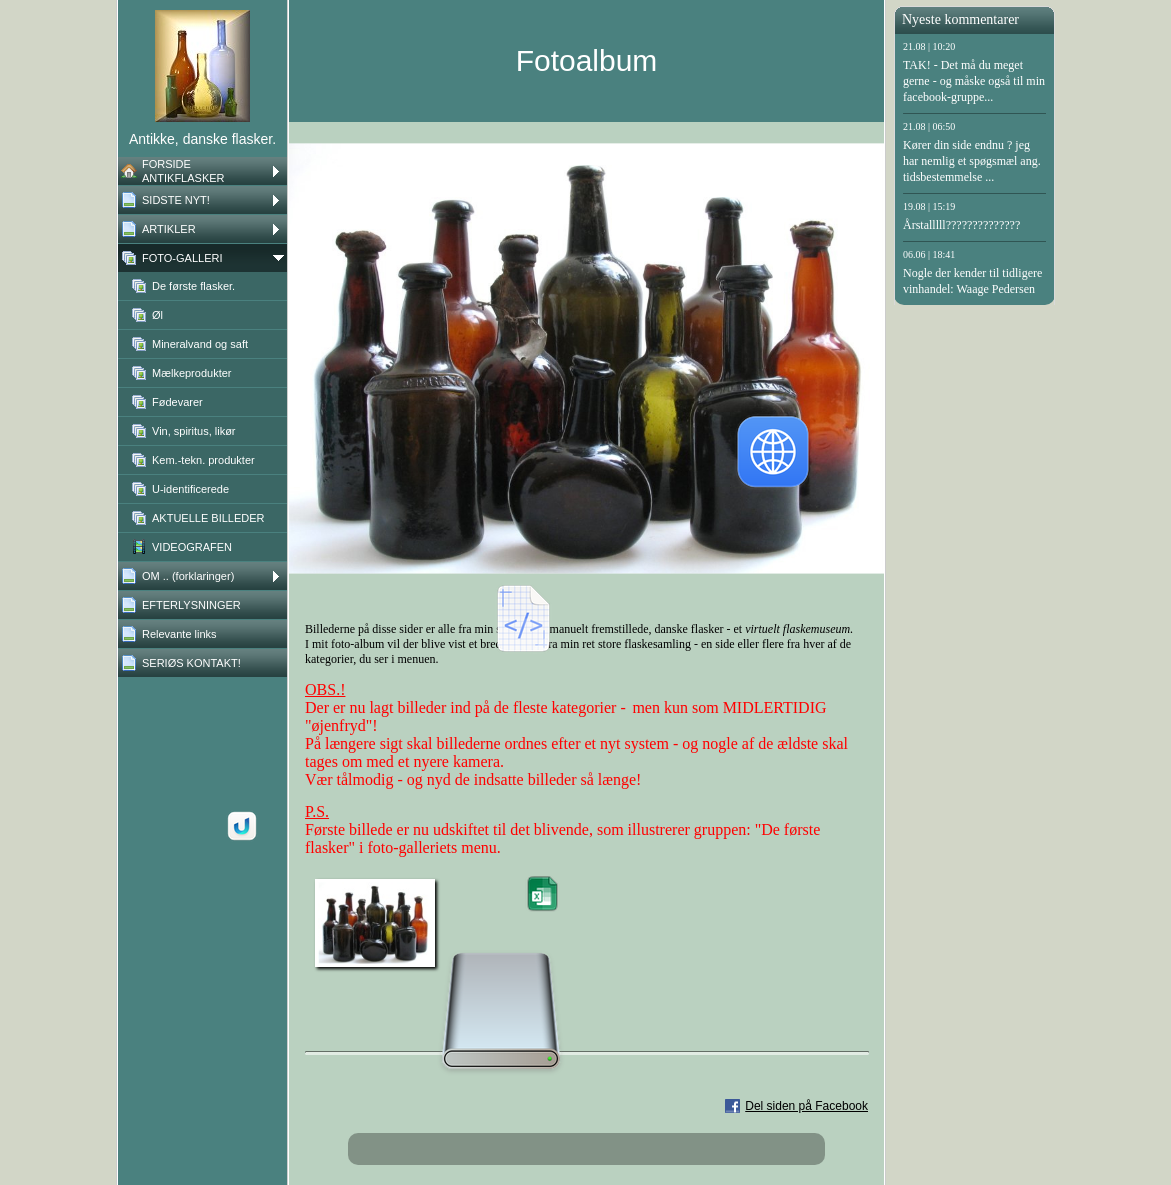  I want to click on launch ulauncher application, so click(242, 826).